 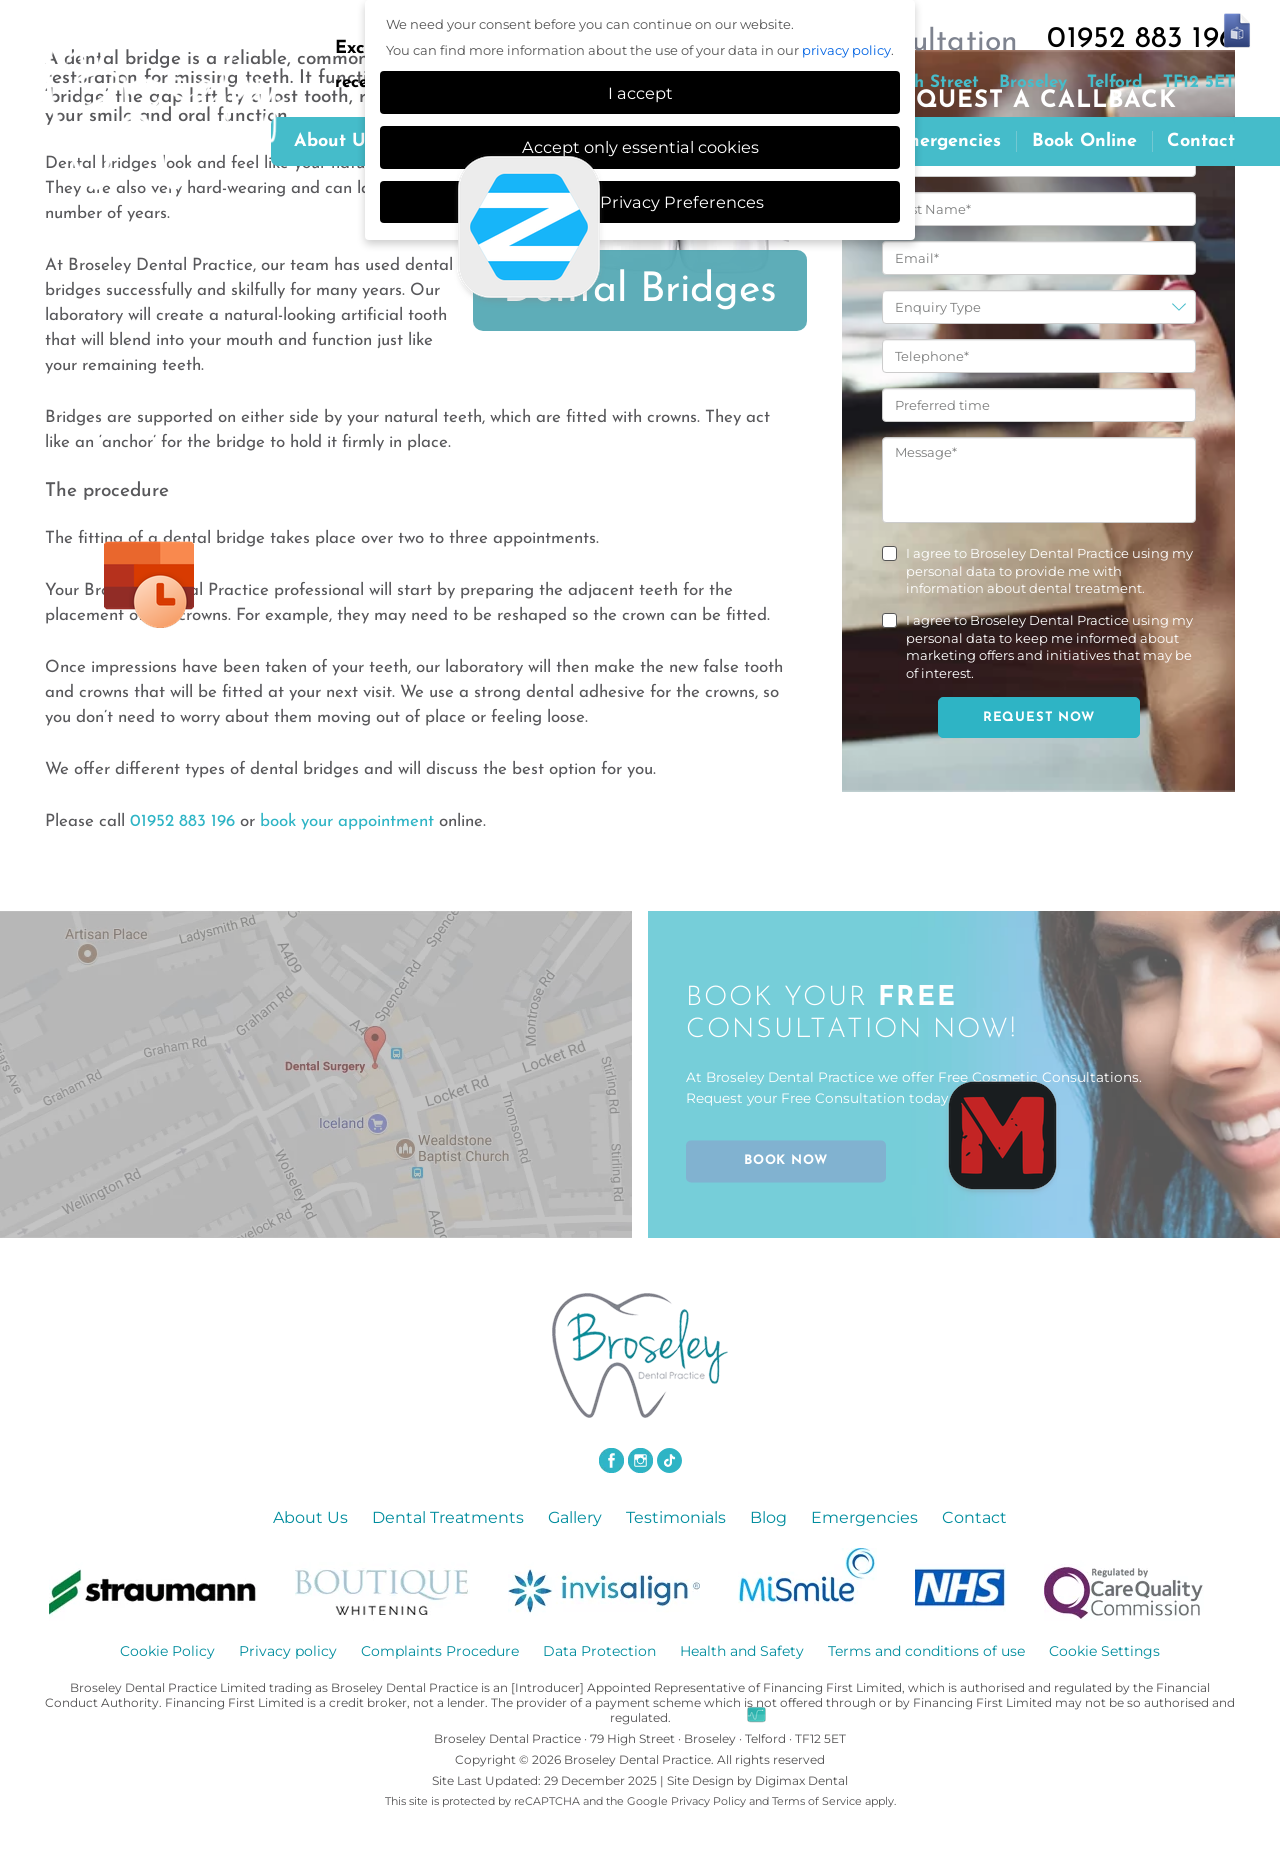 I want to click on open timesheet application, so click(x=149, y=583).